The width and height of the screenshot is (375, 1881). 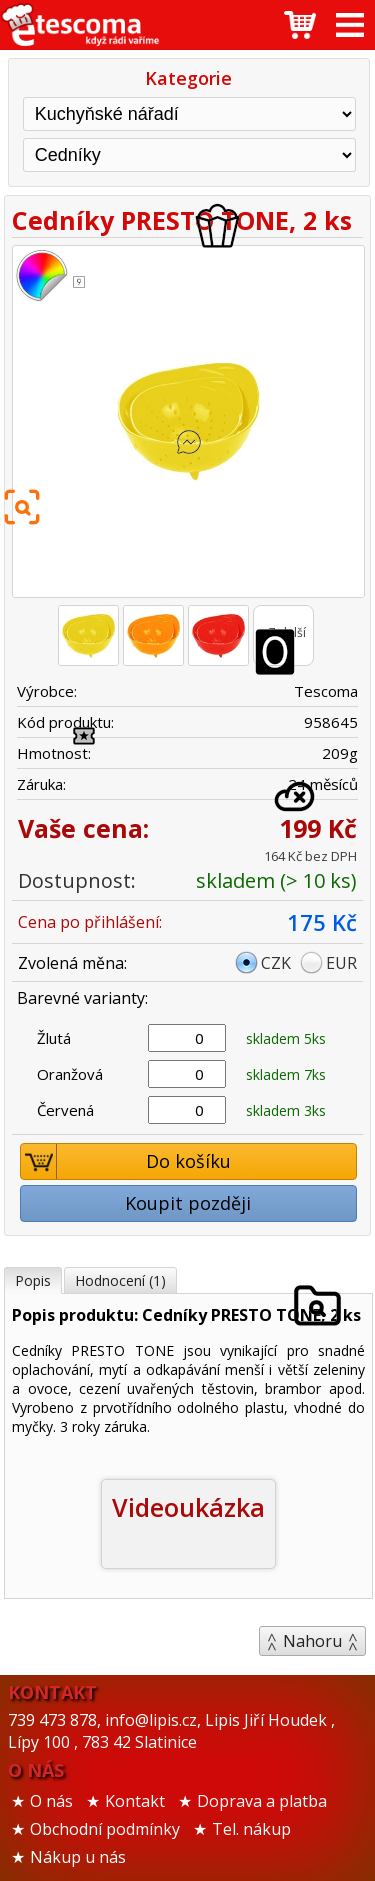 I want to click on indicates zero or no items, so click(x=275, y=652).